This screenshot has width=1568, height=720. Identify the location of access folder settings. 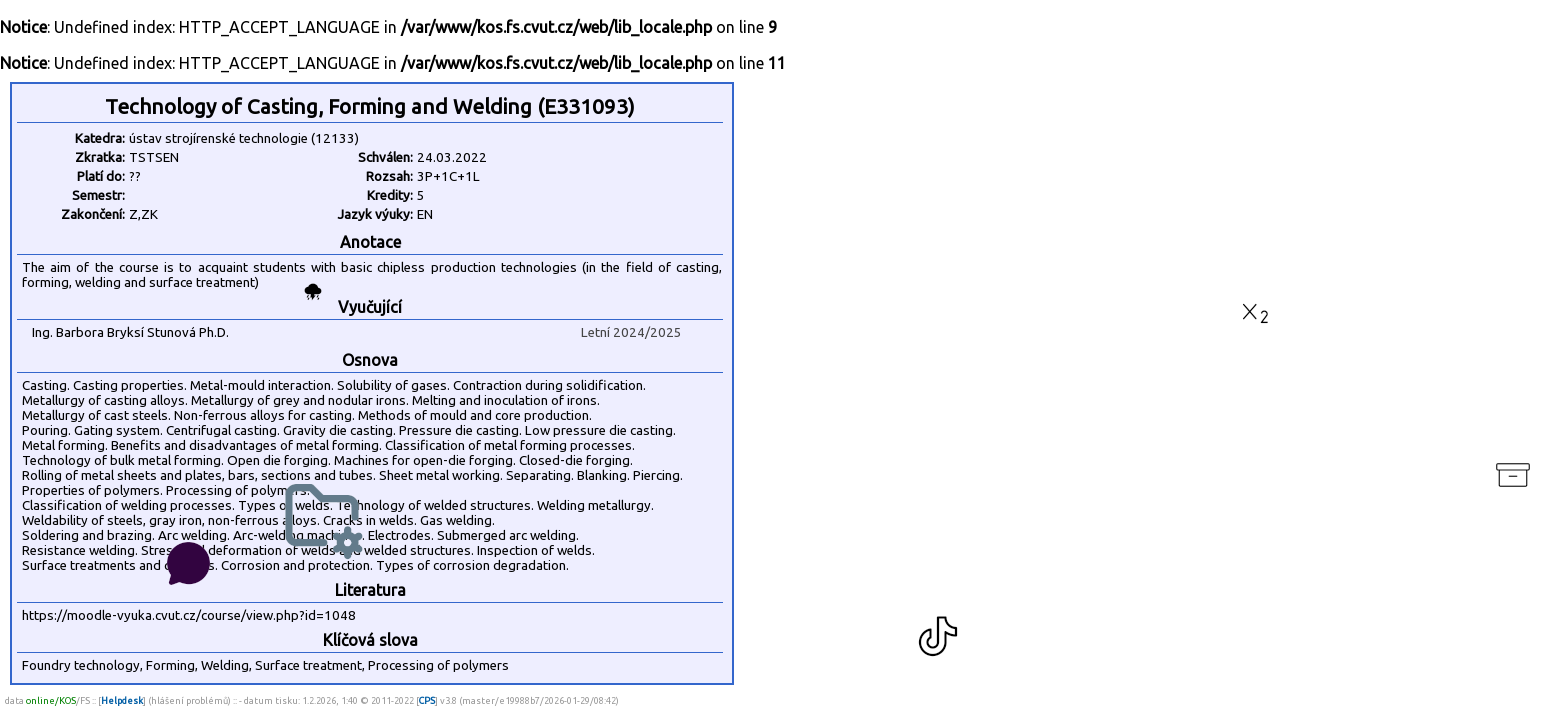
(322, 517).